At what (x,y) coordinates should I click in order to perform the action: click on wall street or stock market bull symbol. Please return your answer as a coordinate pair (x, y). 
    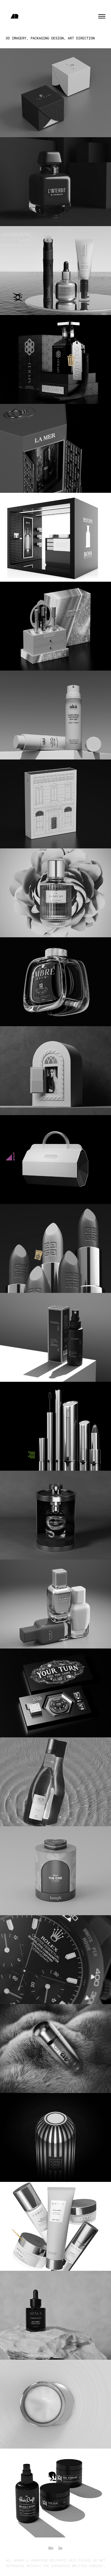
    Looking at the image, I should click on (54, 2476).